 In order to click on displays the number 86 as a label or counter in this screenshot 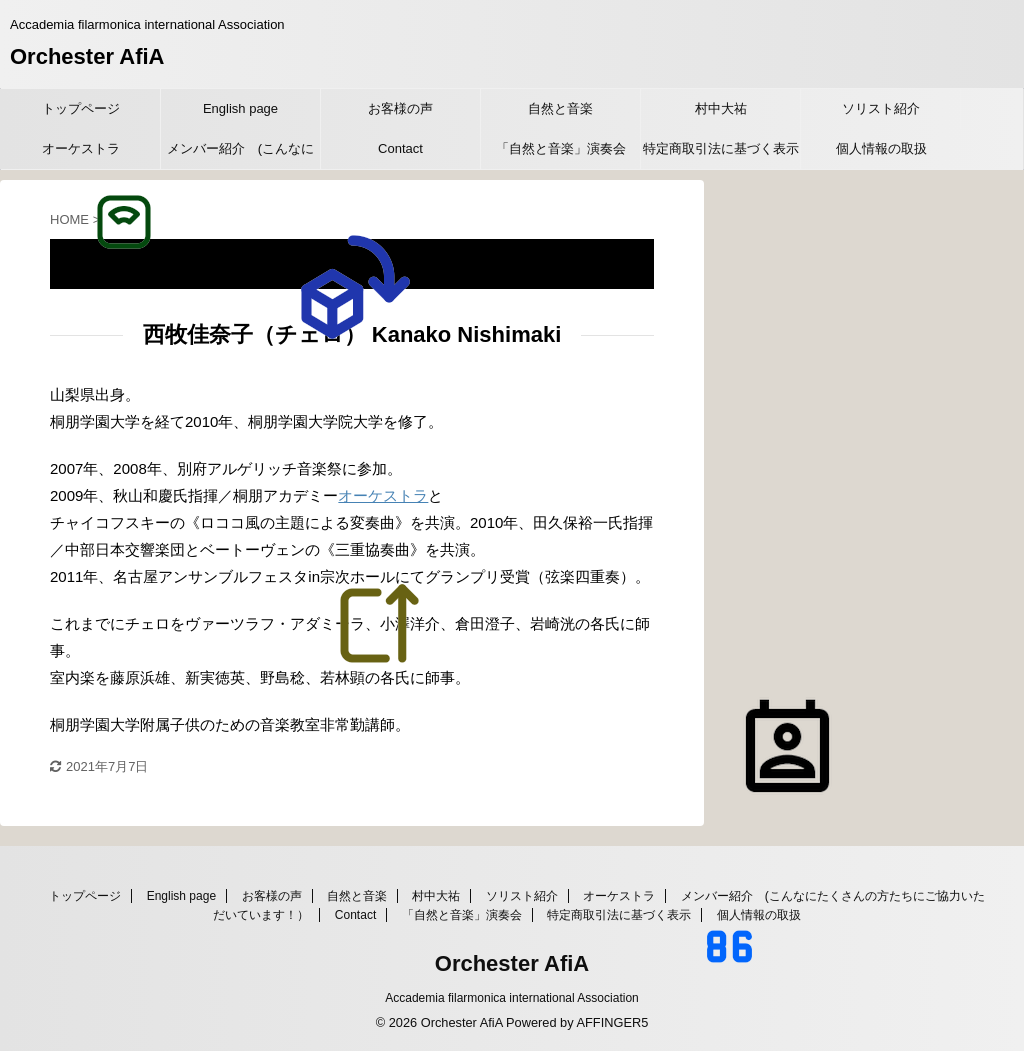, I will do `click(729, 946)`.